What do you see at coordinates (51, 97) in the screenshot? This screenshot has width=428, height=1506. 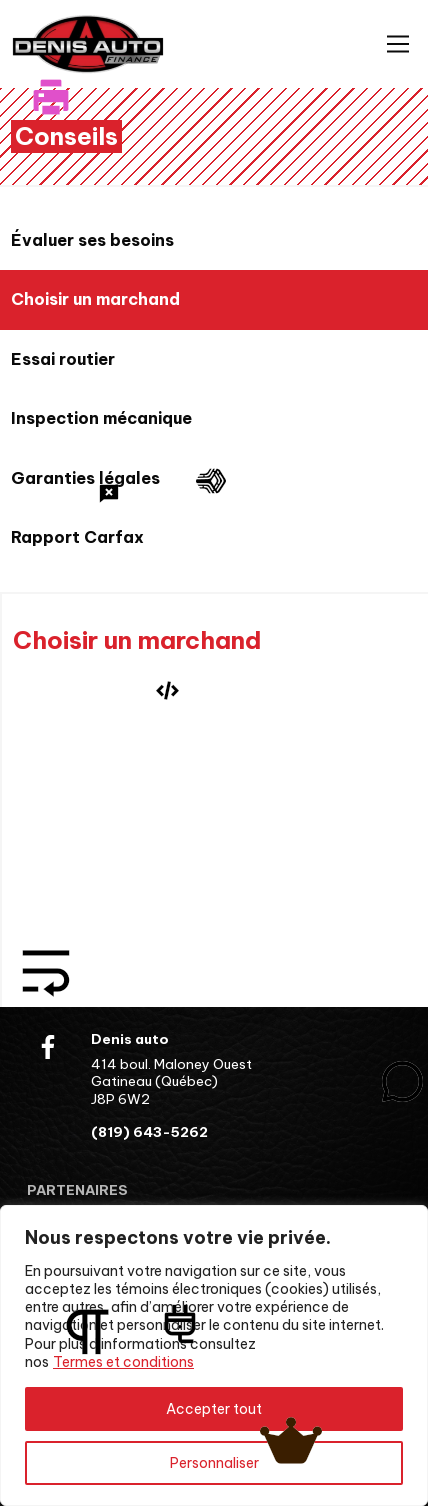 I see `print the current document` at bounding box center [51, 97].